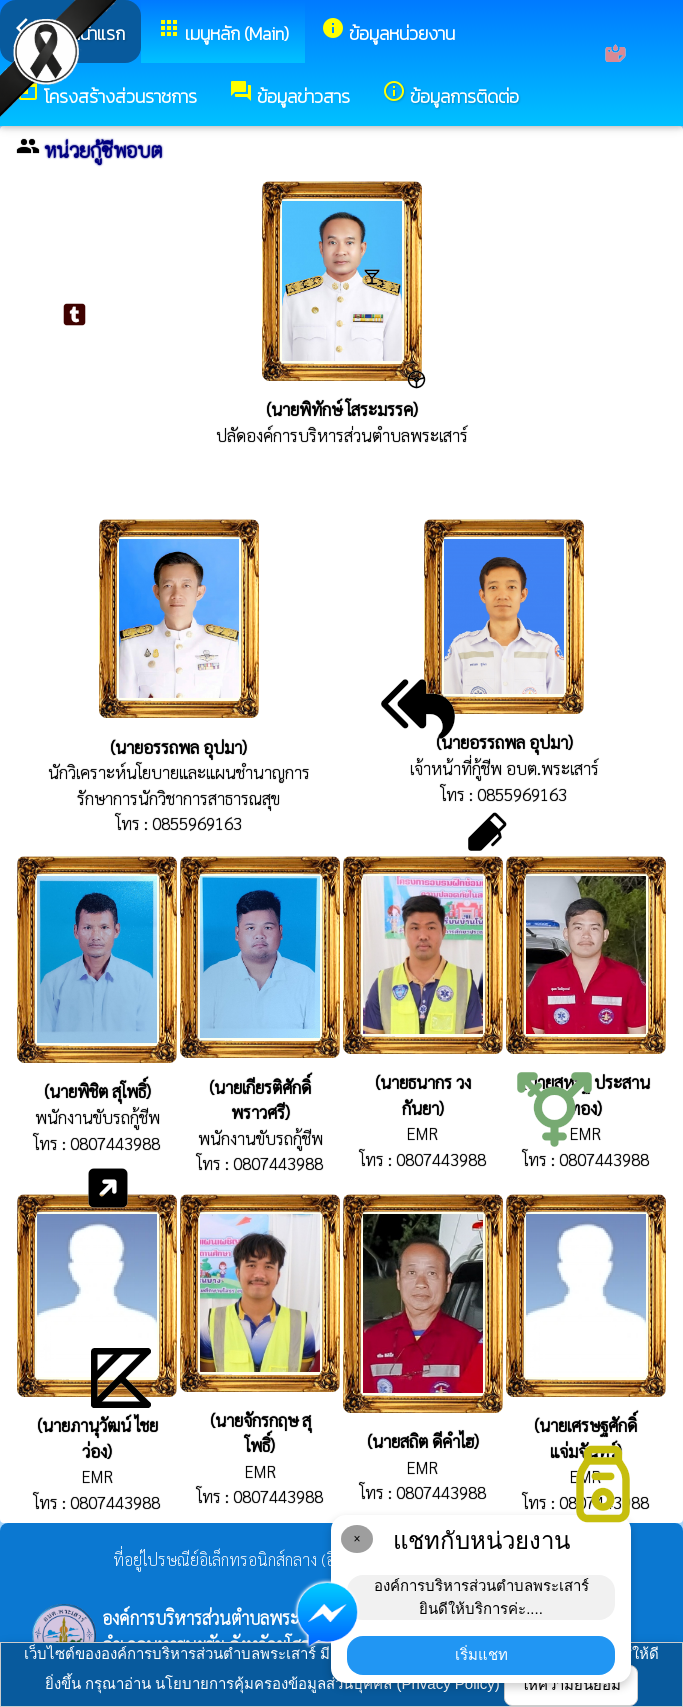 The width and height of the screenshot is (683, 1707). What do you see at coordinates (108, 1188) in the screenshot?
I see `open link in a new window or tab` at bounding box center [108, 1188].